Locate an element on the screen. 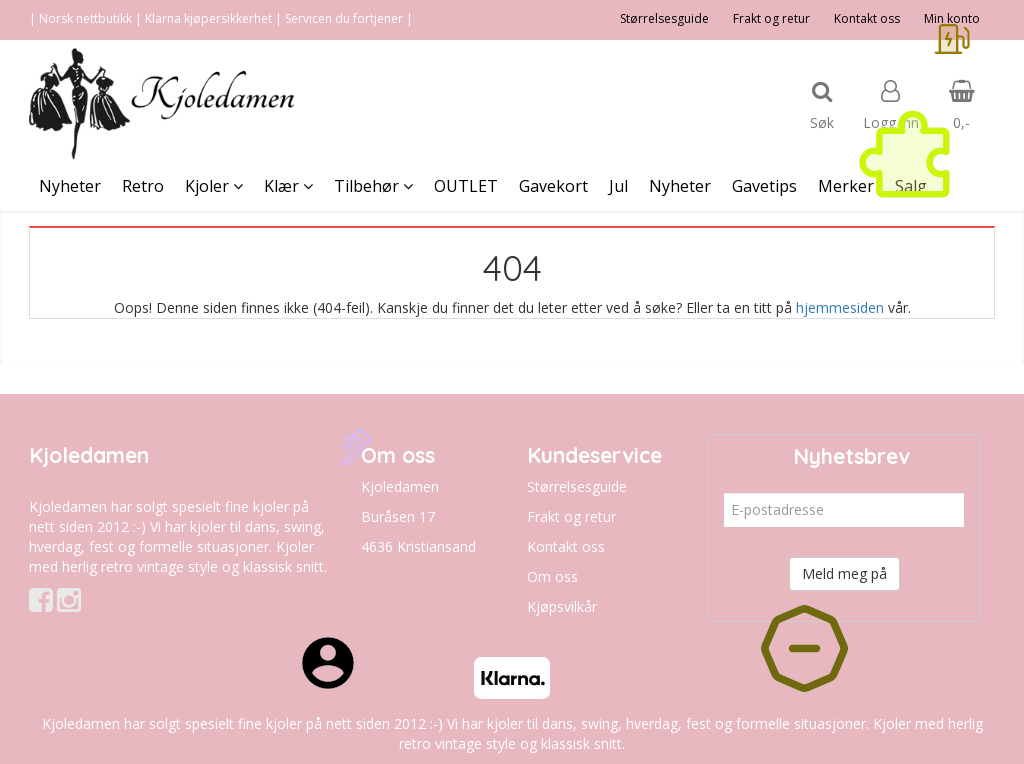 Image resolution: width=1024 pixels, height=764 pixels. access your profile or account settings is located at coordinates (328, 663).